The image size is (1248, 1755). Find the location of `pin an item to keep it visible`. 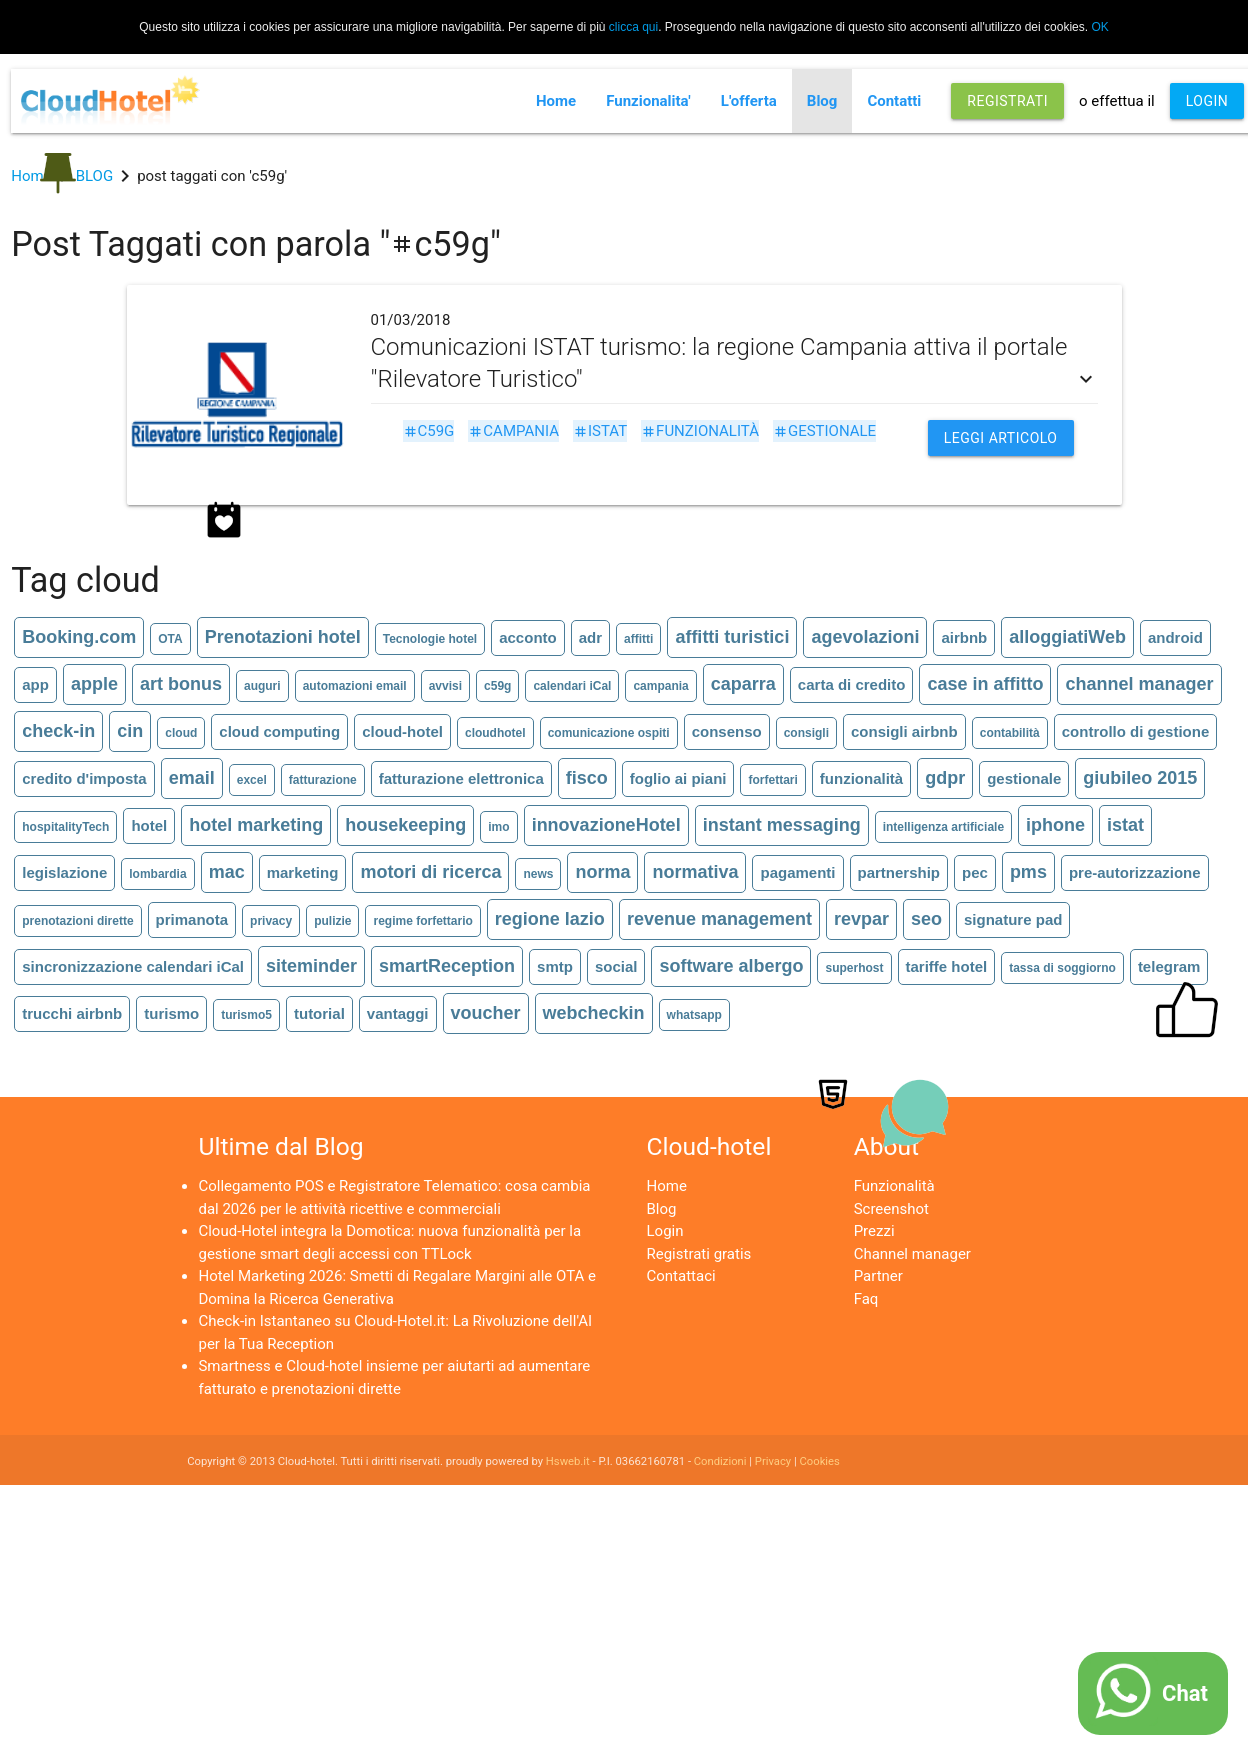

pin an item to keep it visible is located at coordinates (58, 171).